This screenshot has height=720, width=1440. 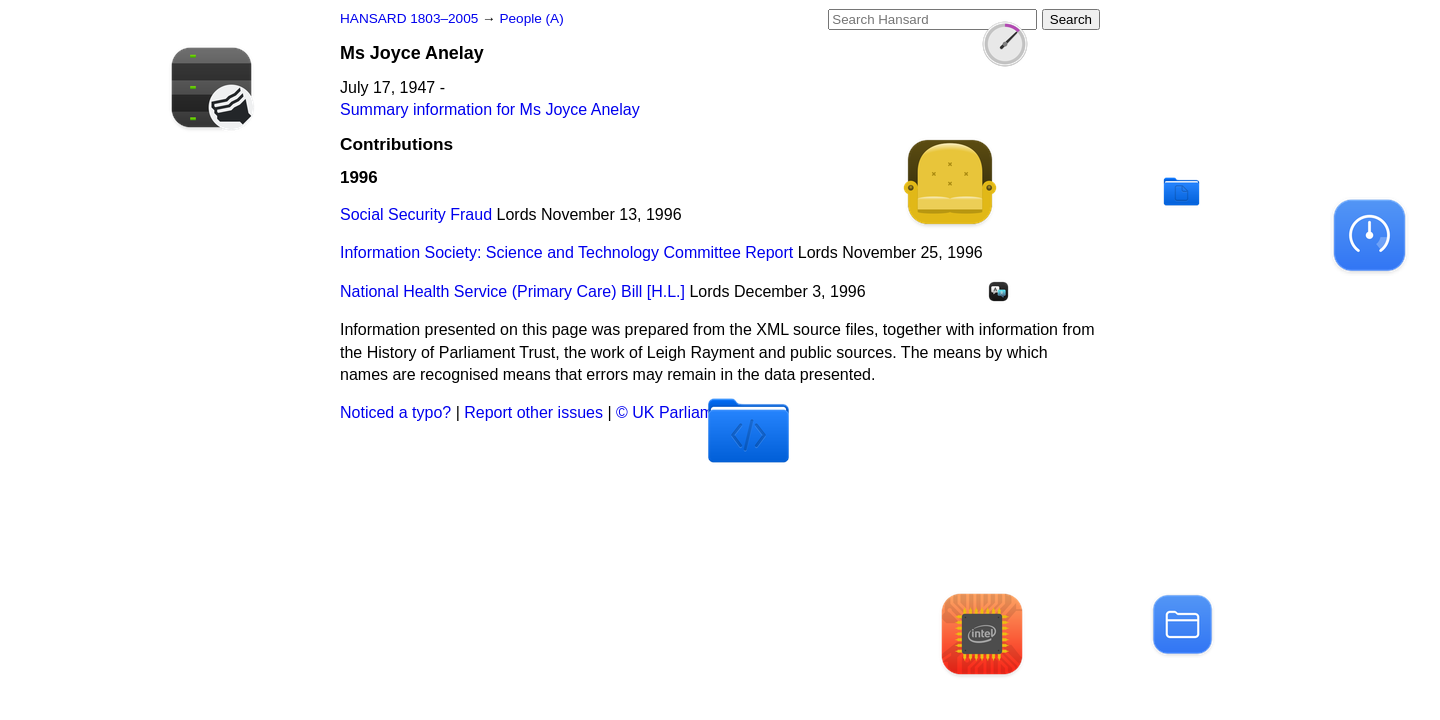 What do you see at coordinates (998, 291) in the screenshot?
I see `open the translate app` at bounding box center [998, 291].